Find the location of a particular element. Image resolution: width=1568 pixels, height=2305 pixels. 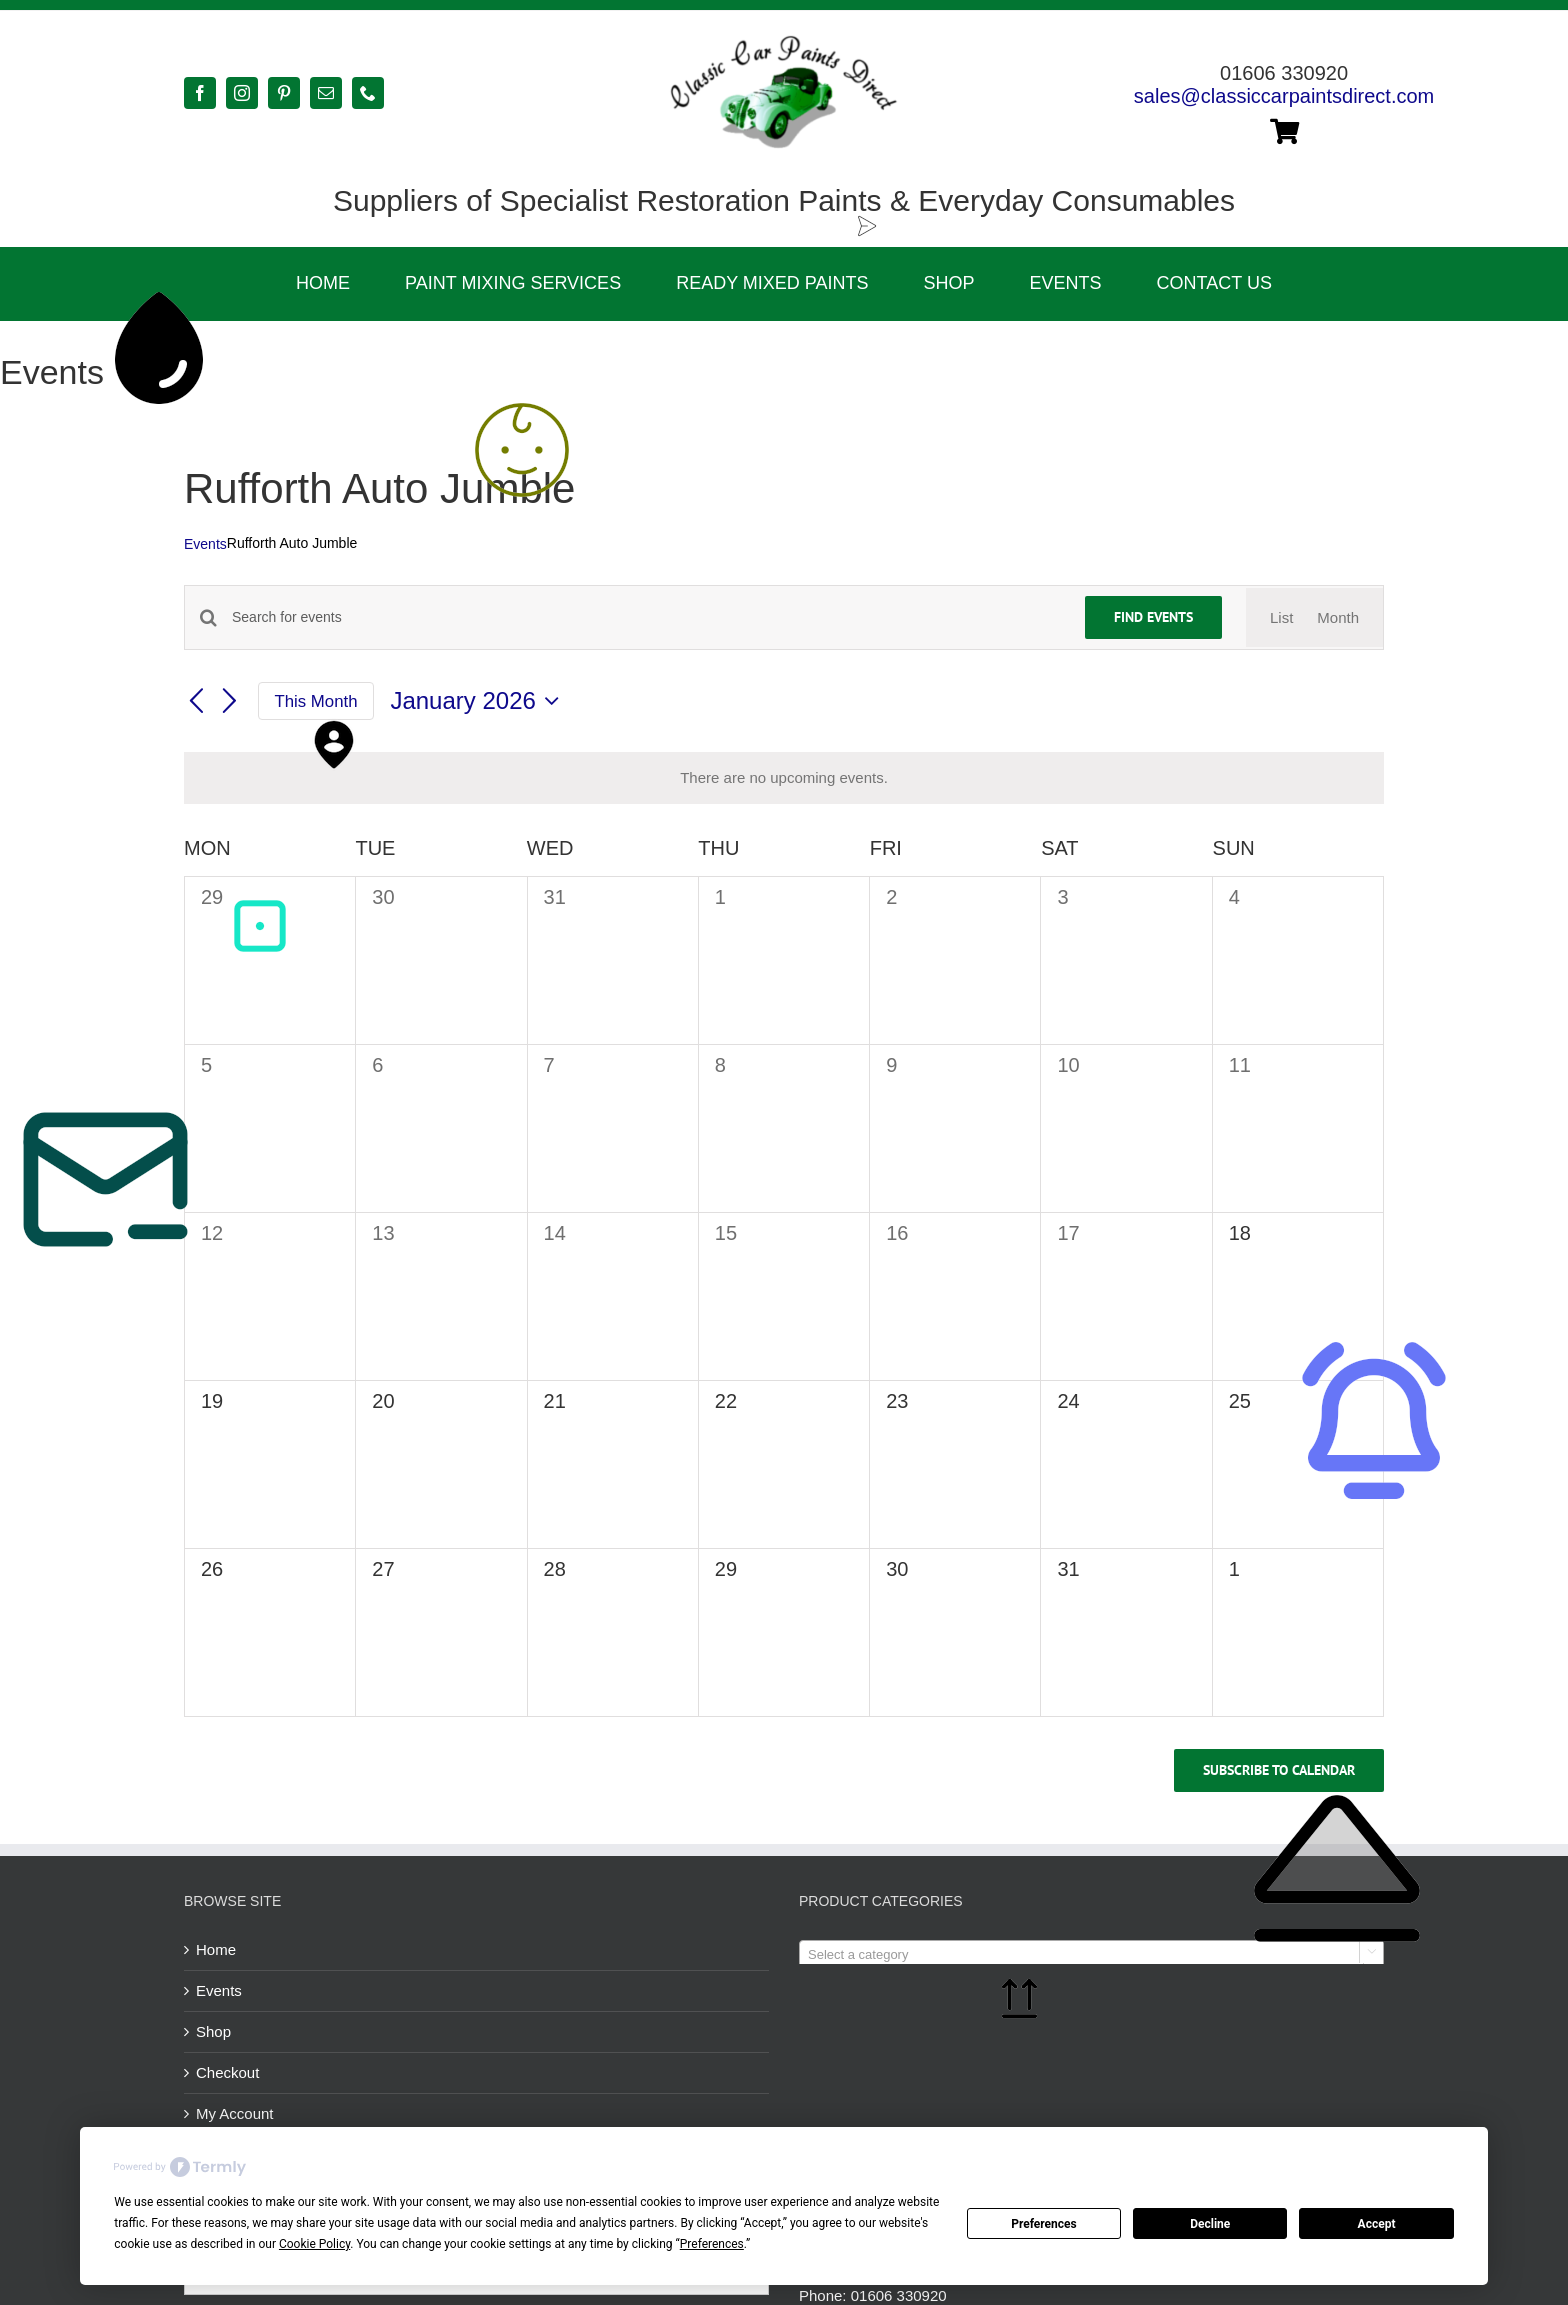

roll the dice or generate a random result is located at coordinates (260, 926).